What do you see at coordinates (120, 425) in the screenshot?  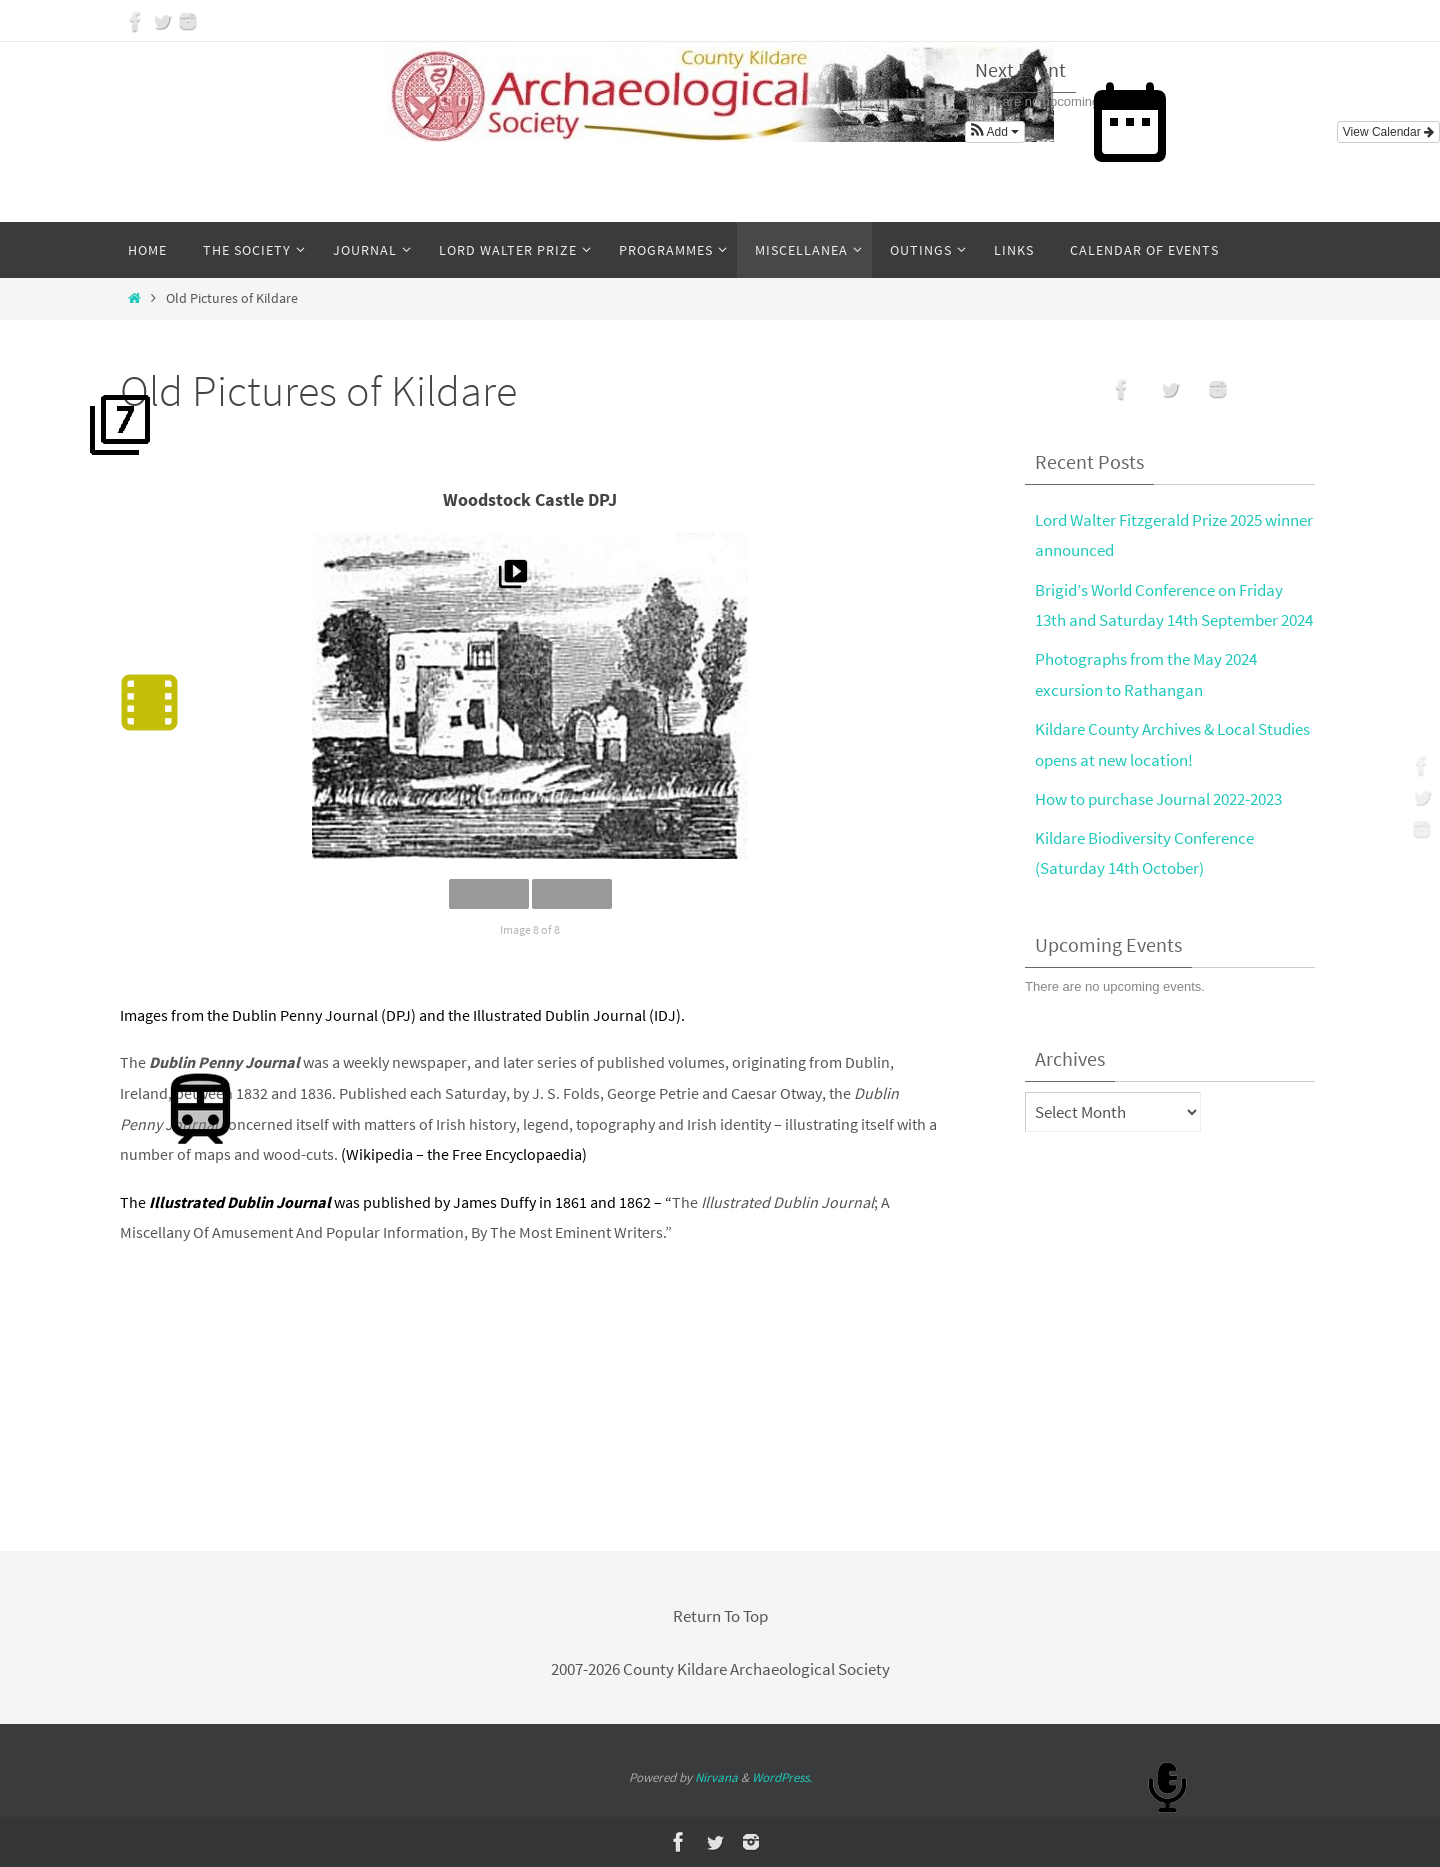 I see `indicates 7 items or notifications` at bounding box center [120, 425].